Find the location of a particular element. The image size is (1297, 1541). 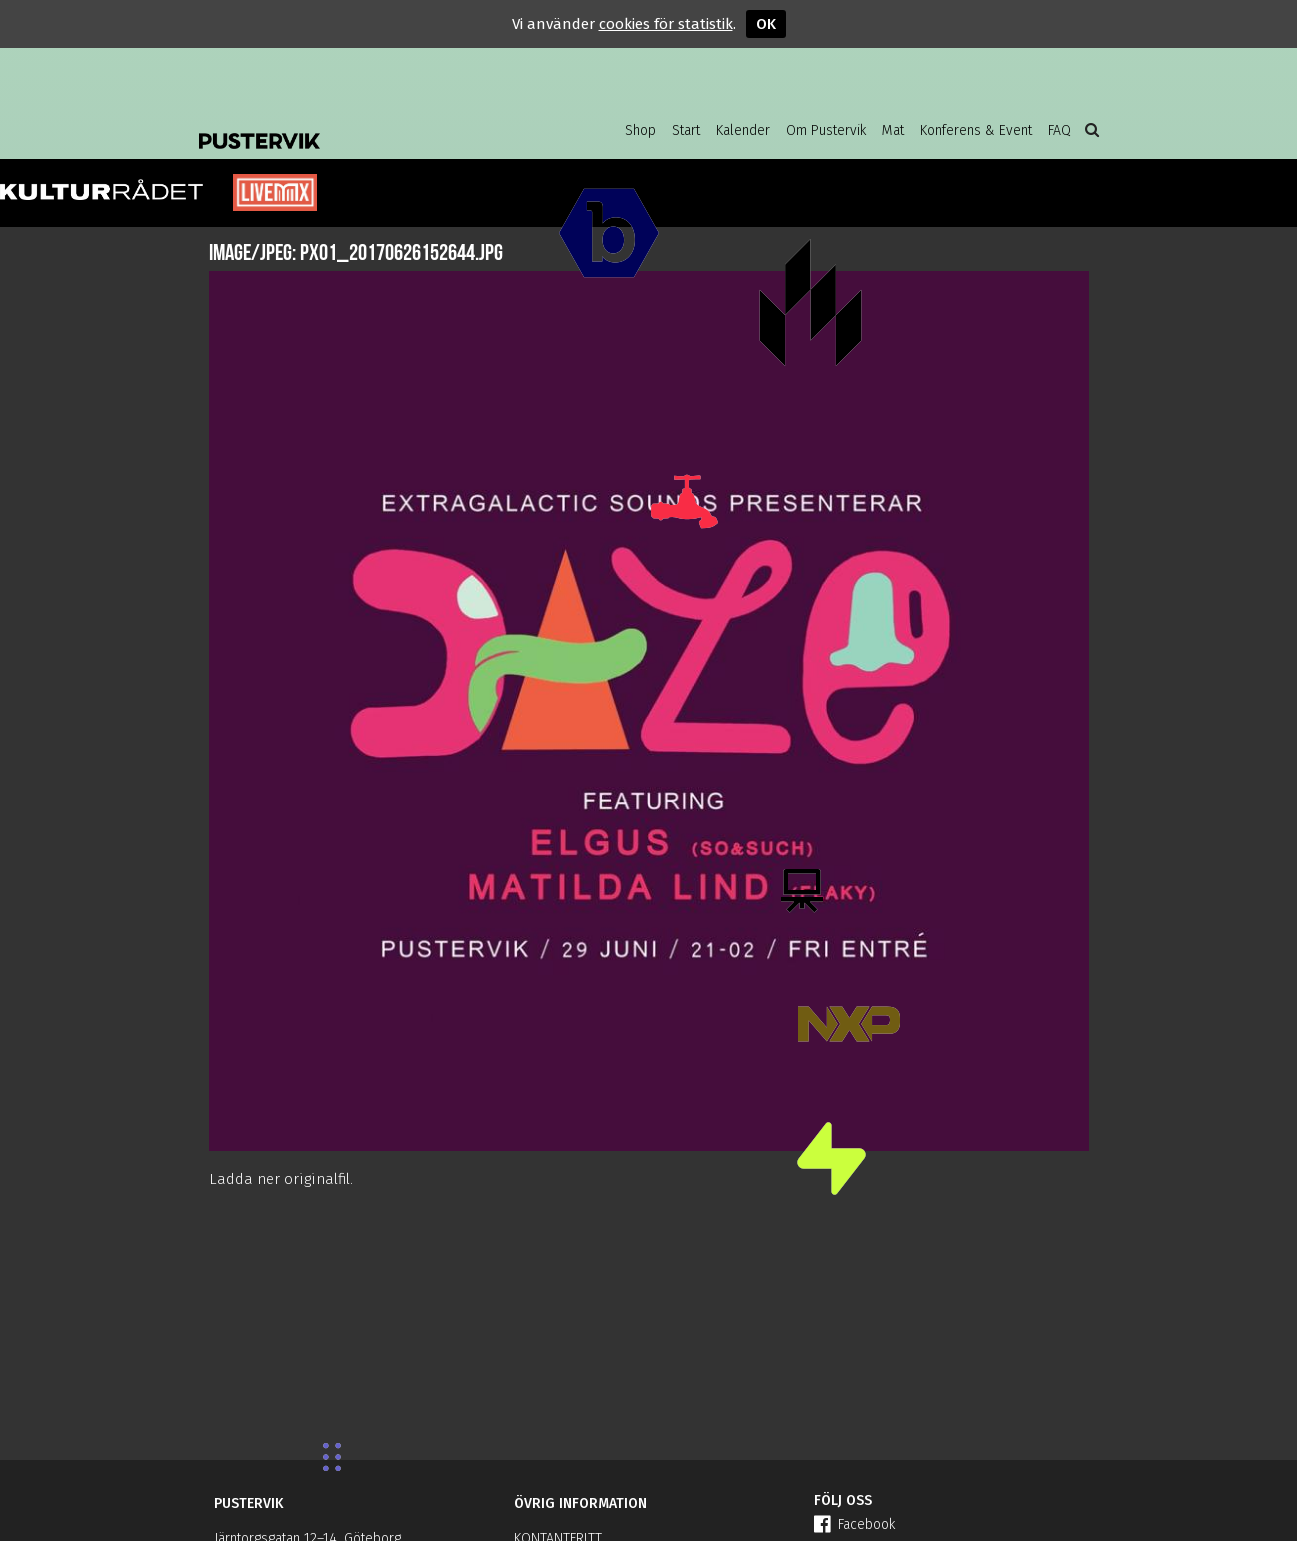

NXP Semiconductors company logo is located at coordinates (849, 1024).